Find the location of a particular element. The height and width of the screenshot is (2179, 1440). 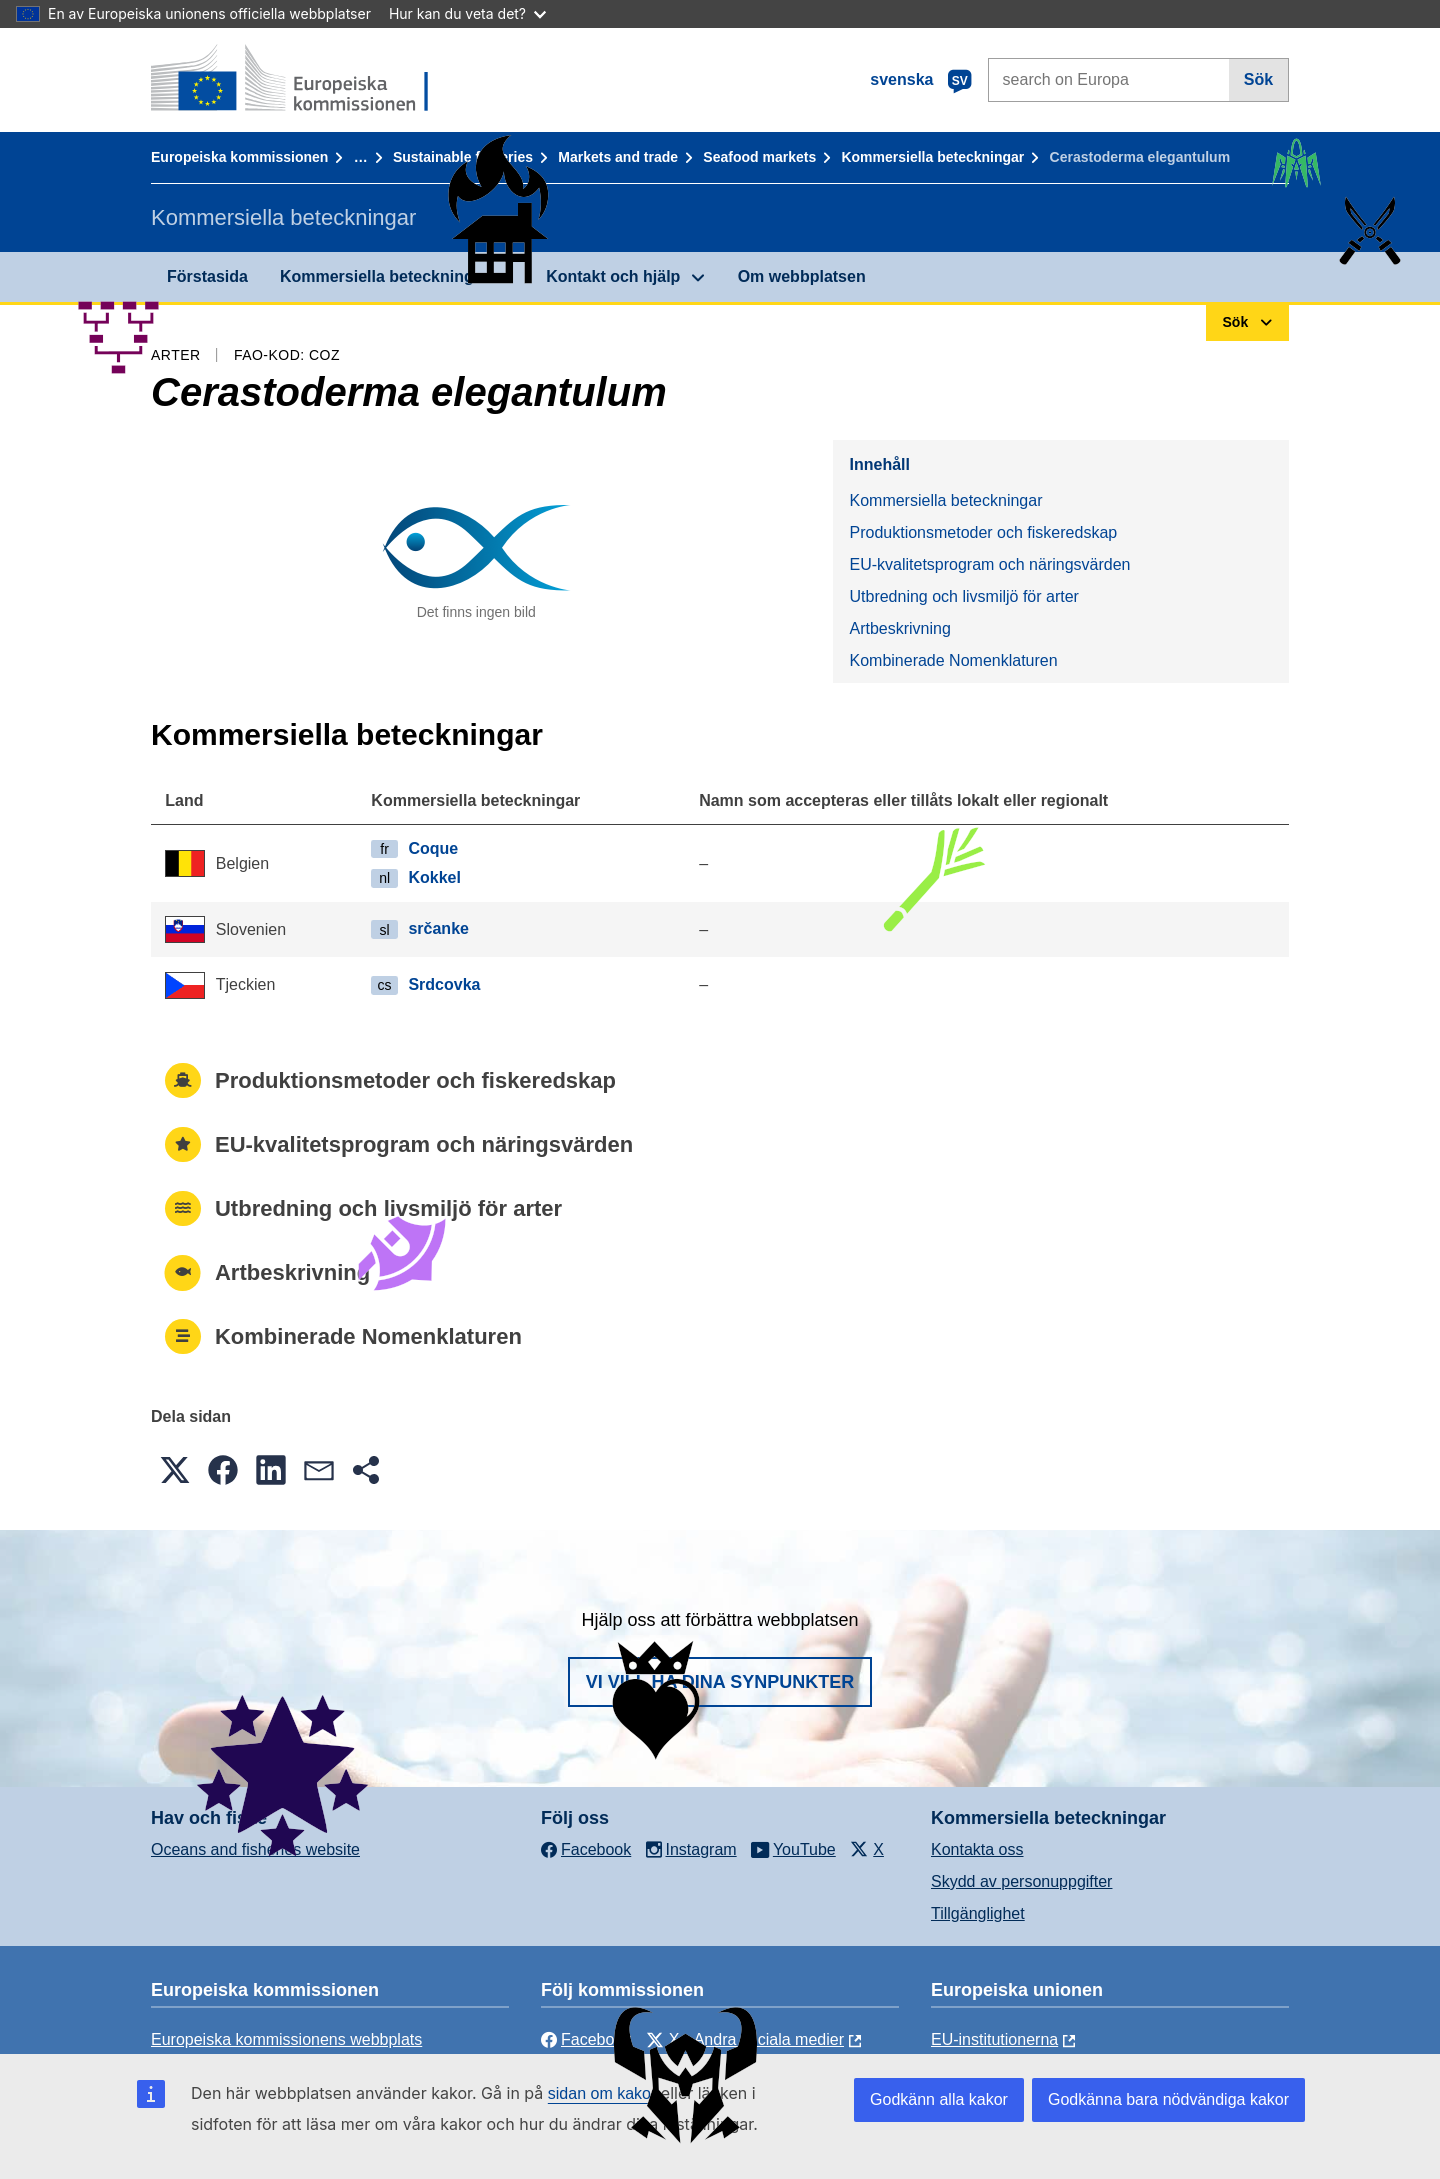

select halberd weapon in game inventory is located at coordinates (402, 1258).